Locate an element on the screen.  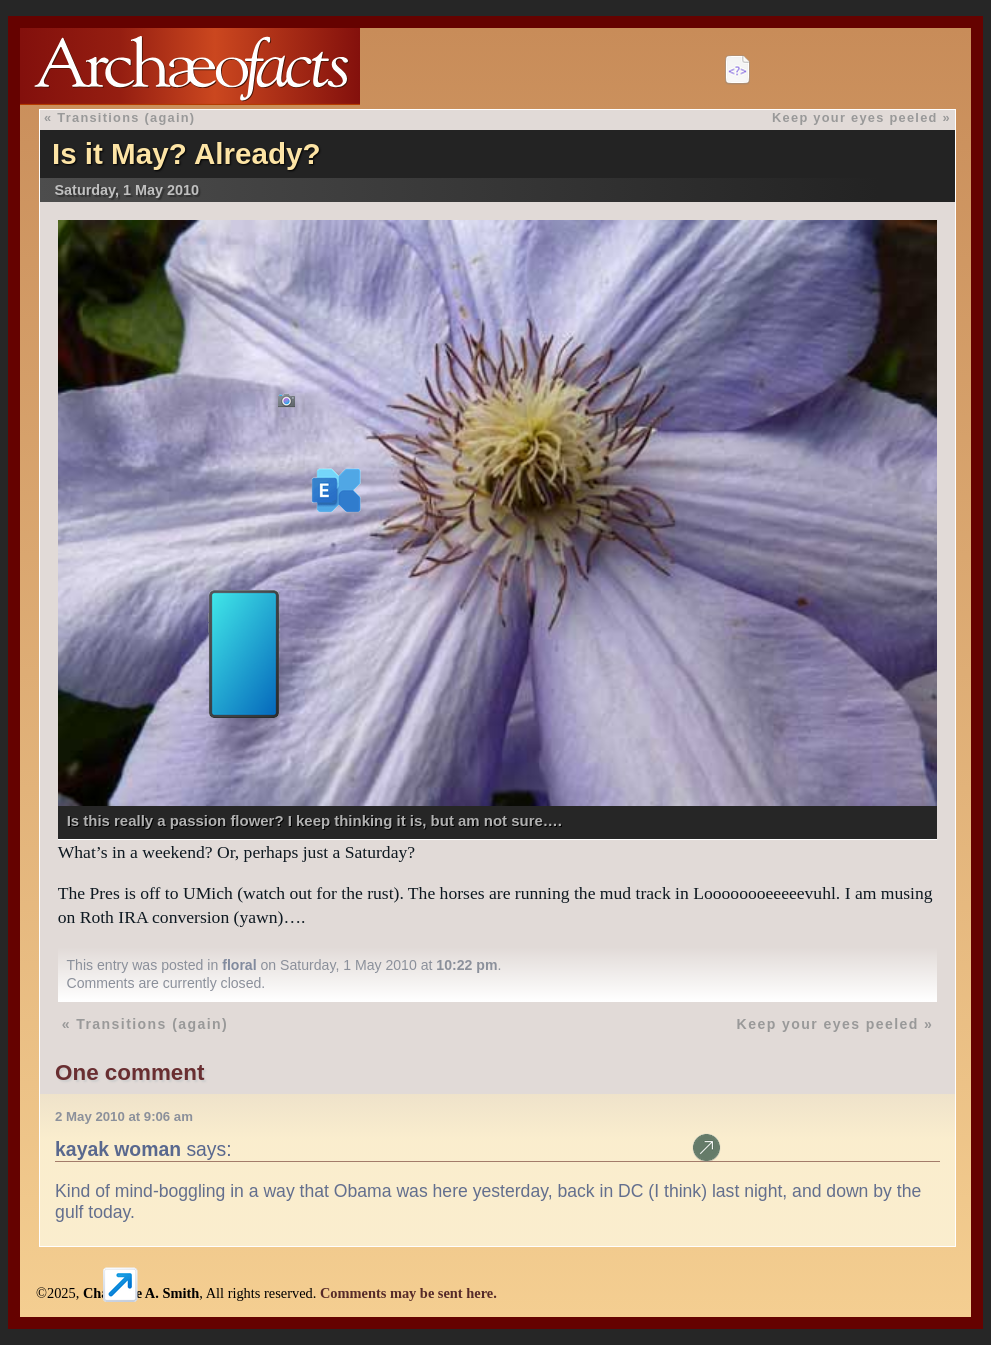
indicates a connected mobile device is located at coordinates (244, 654).